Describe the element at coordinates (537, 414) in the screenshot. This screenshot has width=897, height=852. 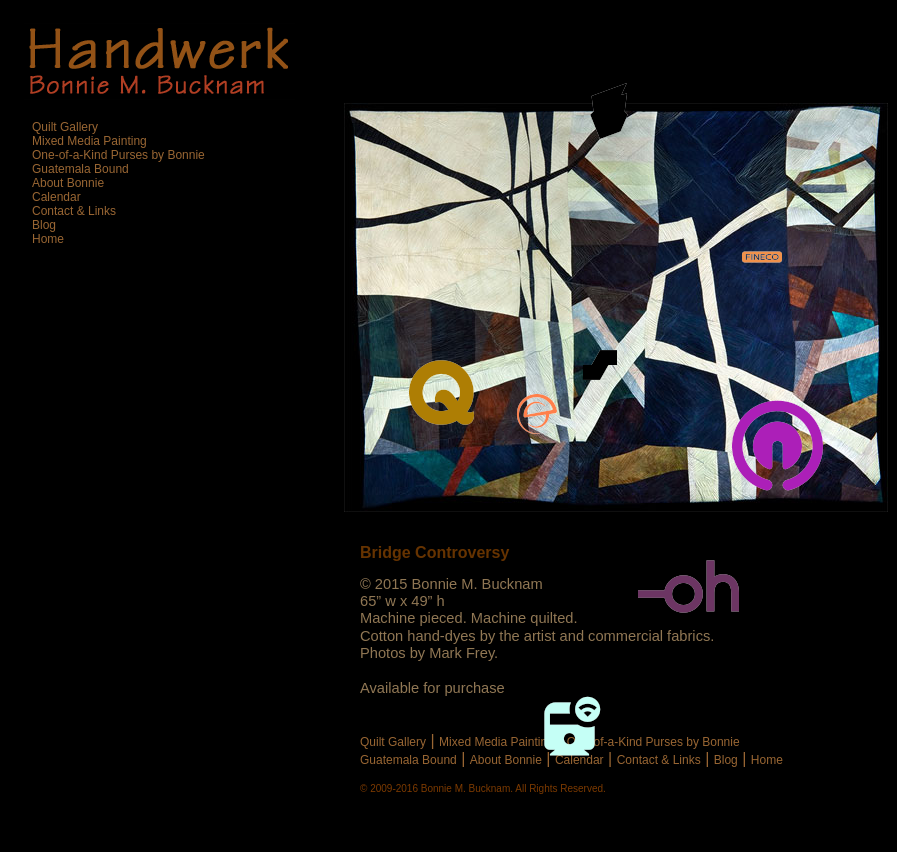
I see `esoteric software company logo` at that location.